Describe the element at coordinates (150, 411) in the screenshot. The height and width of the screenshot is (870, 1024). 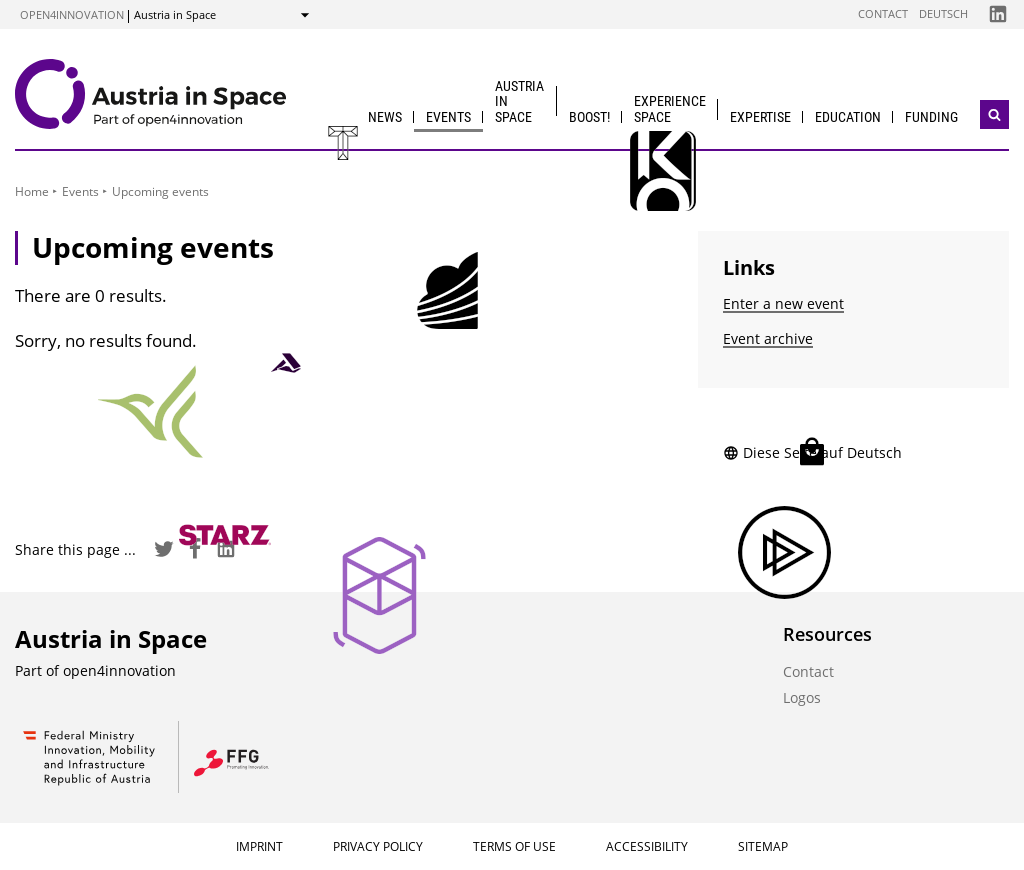
I see `arlo smart home security app` at that location.